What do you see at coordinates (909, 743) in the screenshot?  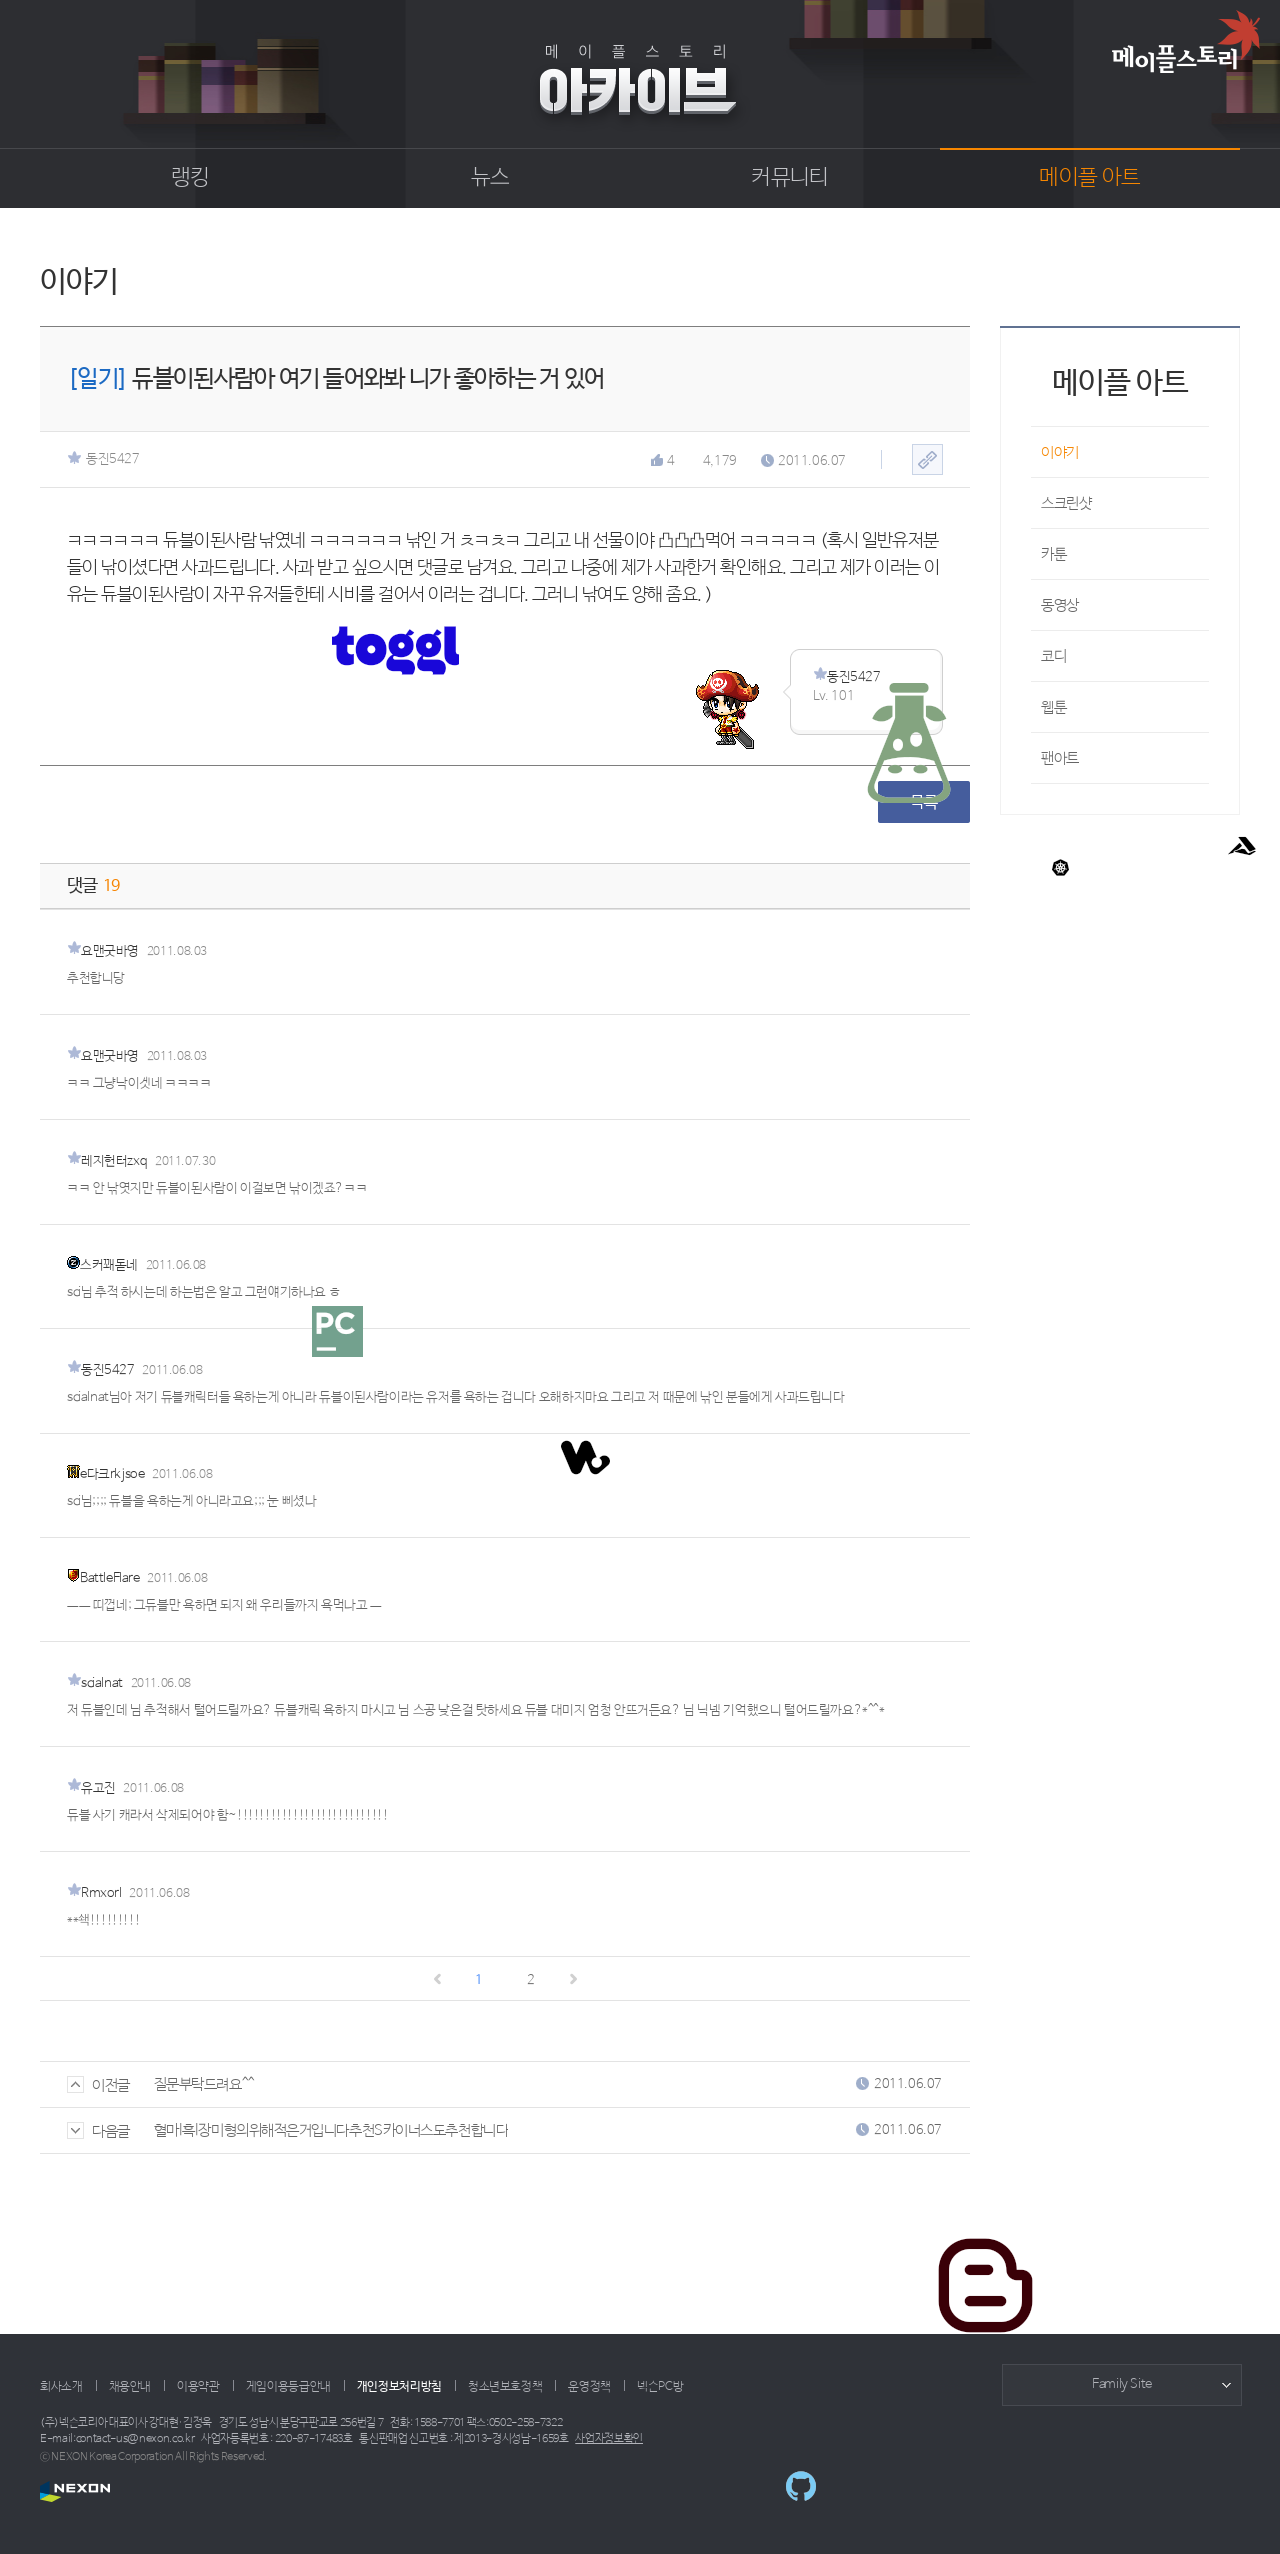 I see `i18next internationalization library logo` at bounding box center [909, 743].